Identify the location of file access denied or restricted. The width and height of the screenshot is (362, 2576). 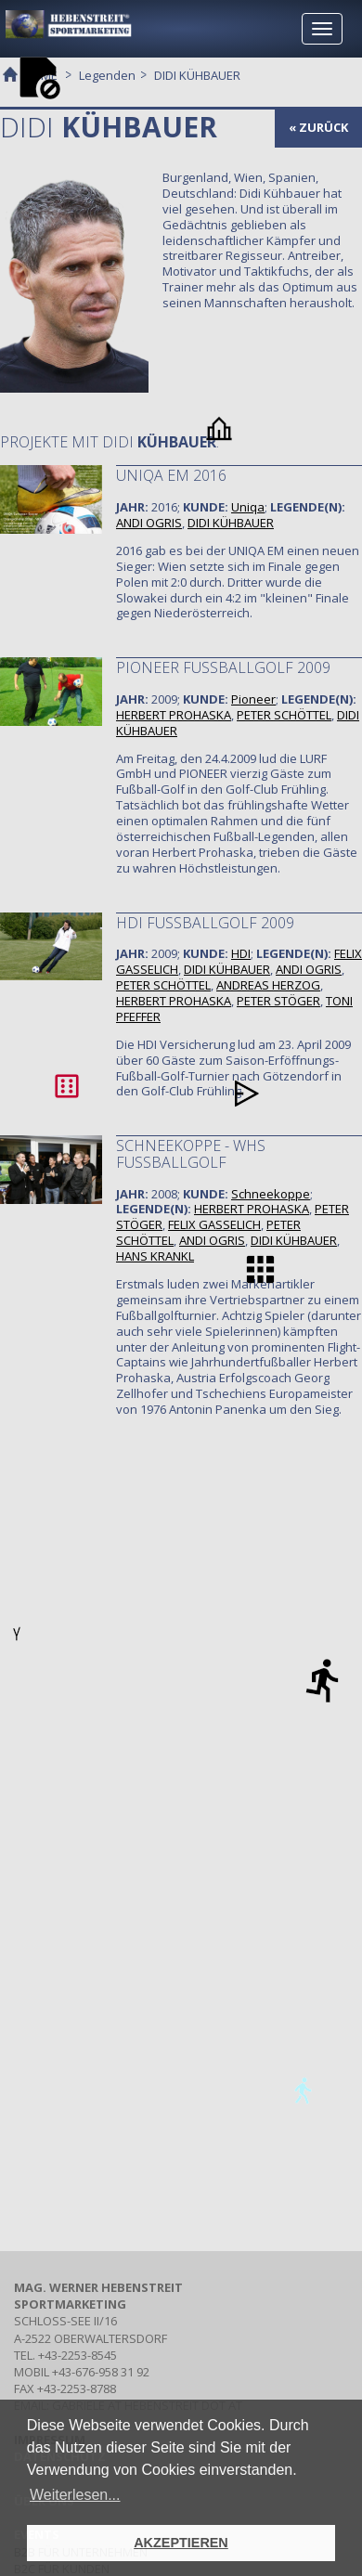
(38, 77).